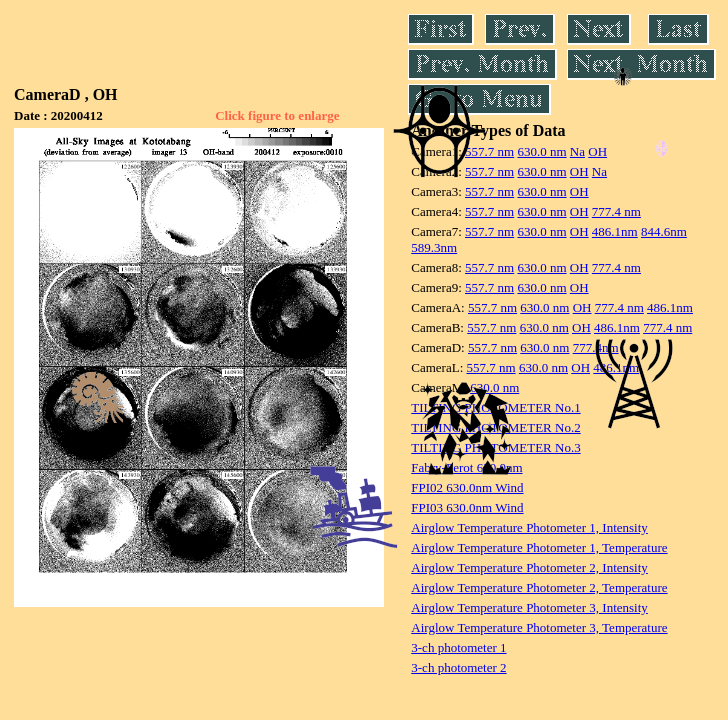 The image size is (728, 720). Describe the element at coordinates (466, 428) in the screenshot. I see `ice golem character or unit in a game` at that location.